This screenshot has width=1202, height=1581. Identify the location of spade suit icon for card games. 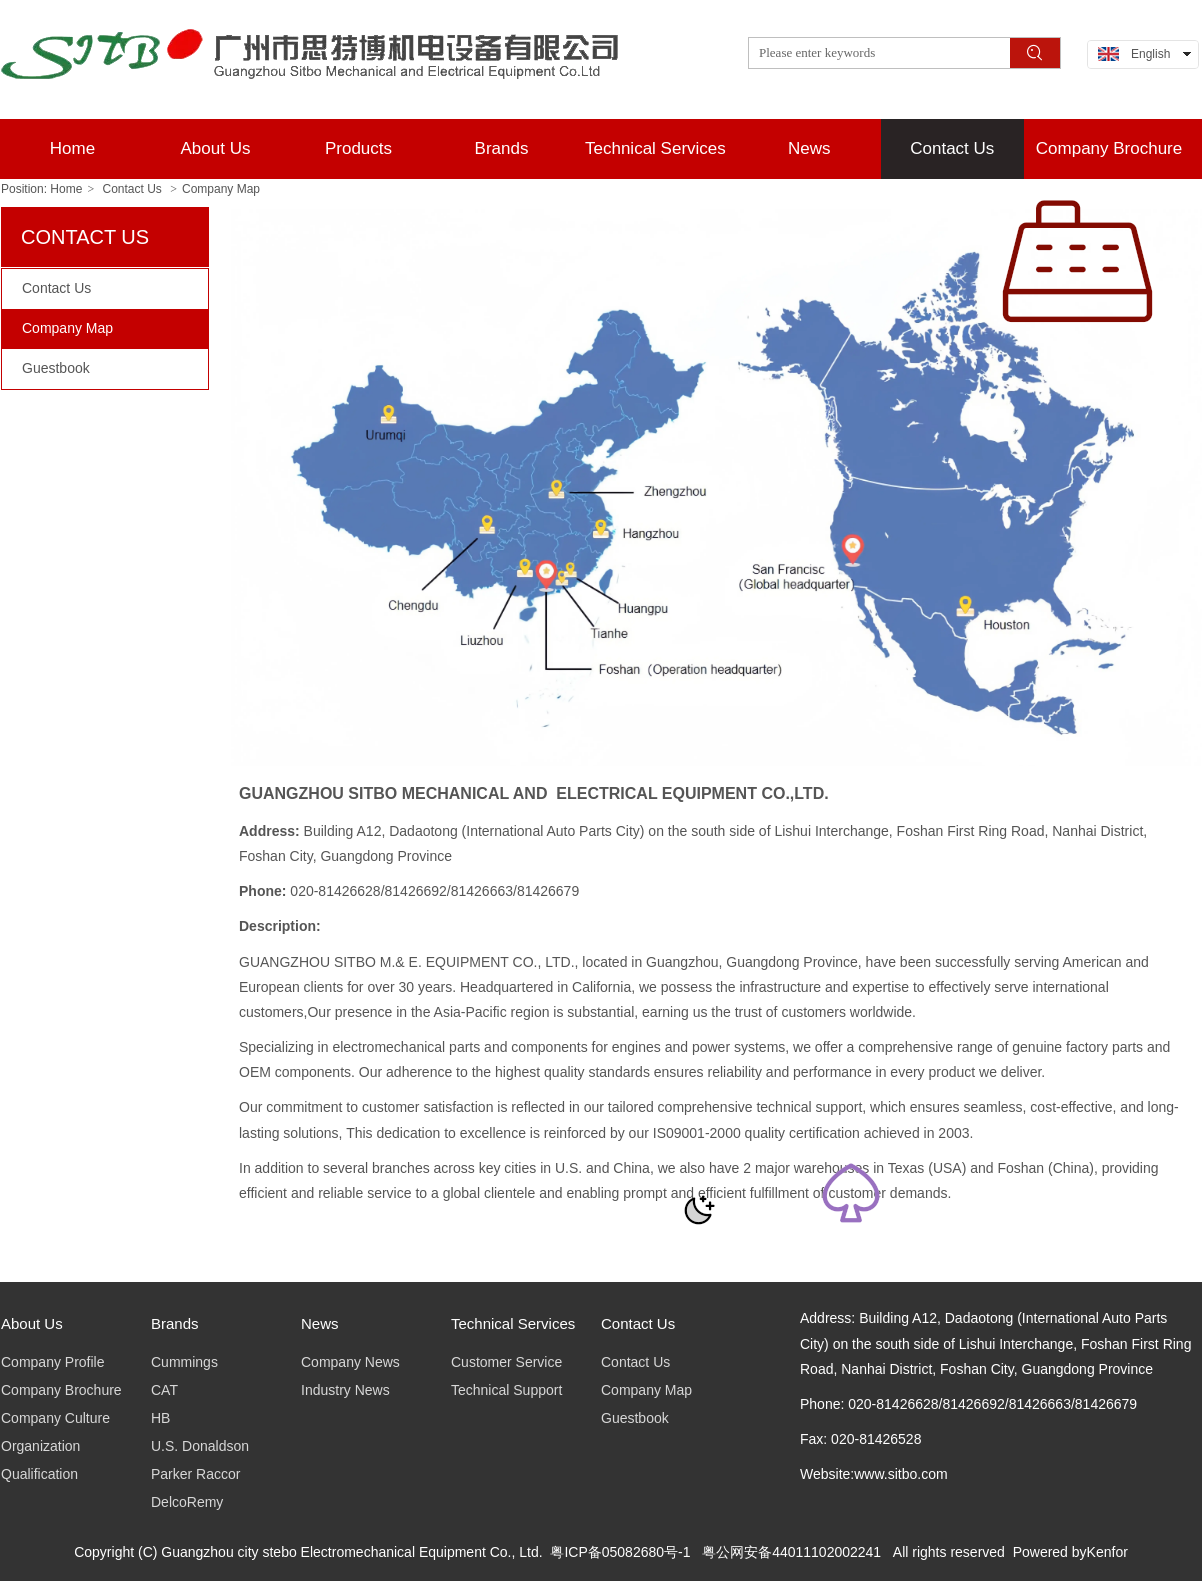
(851, 1194).